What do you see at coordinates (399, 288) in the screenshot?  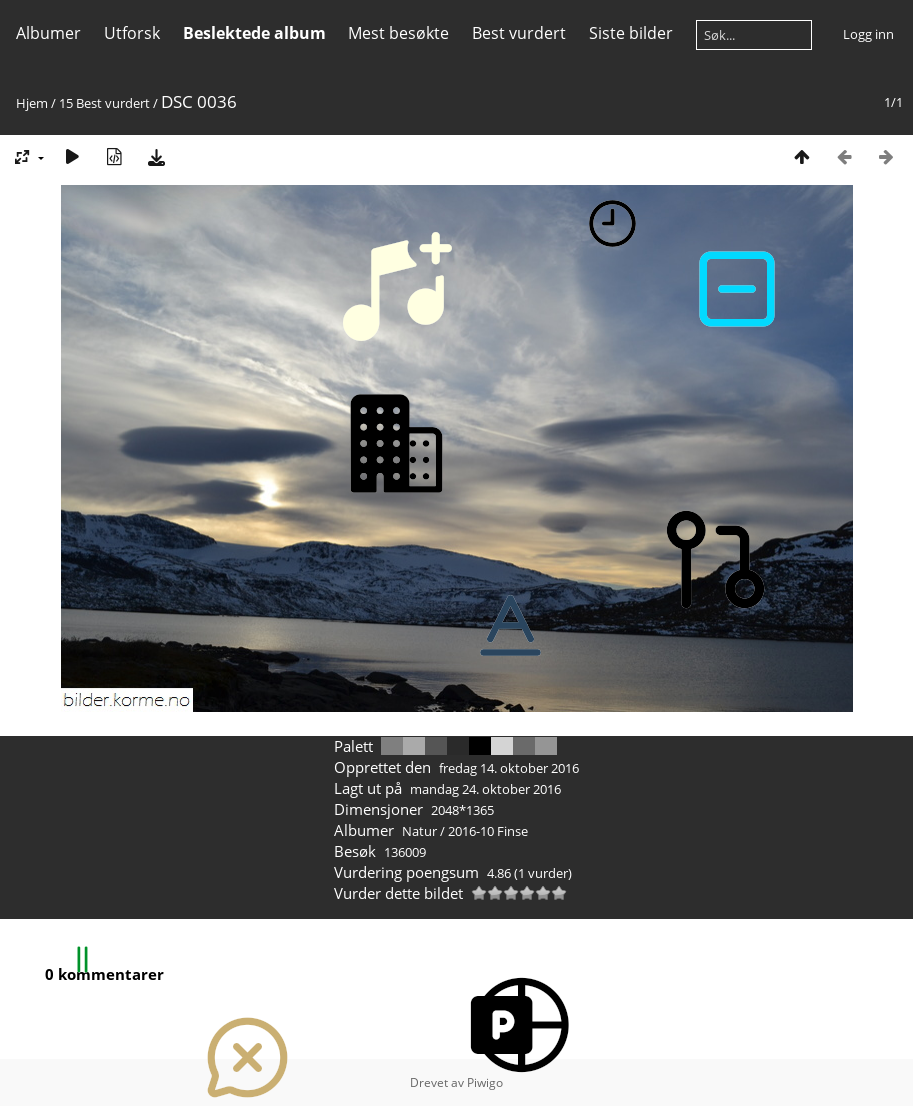 I see `add a new song to your library` at bounding box center [399, 288].